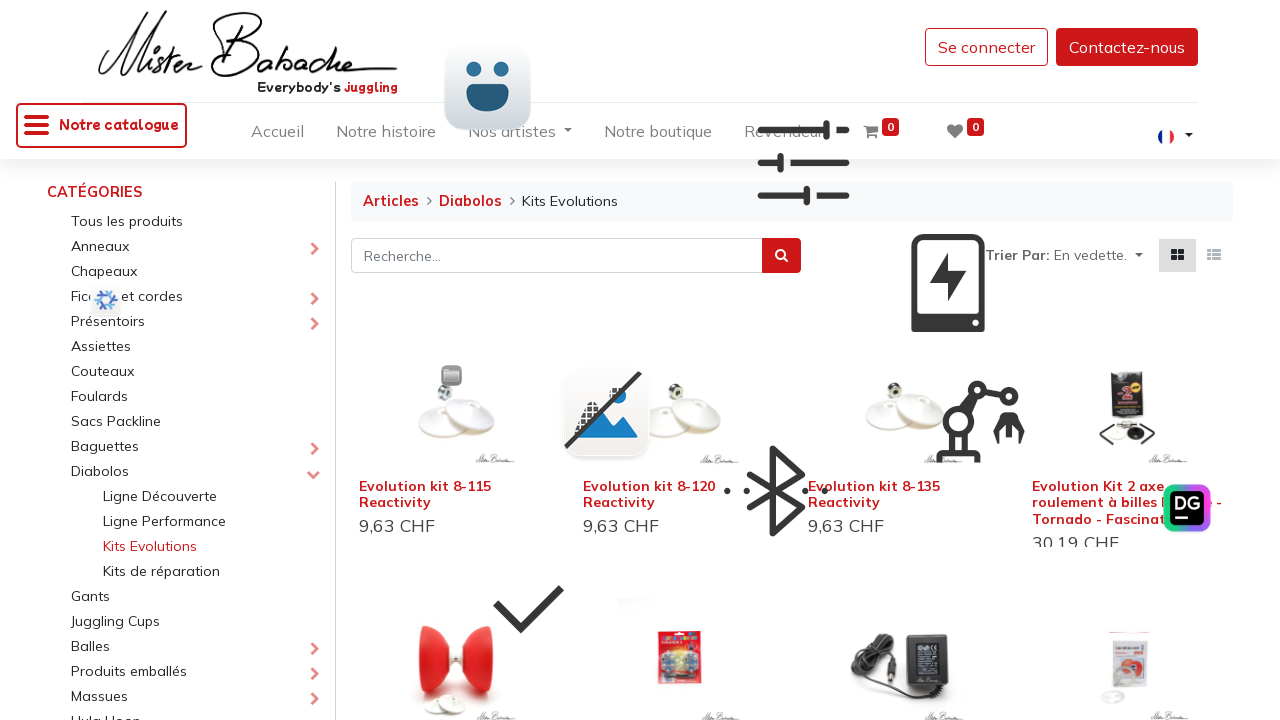 This screenshot has height=720, width=1280. Describe the element at coordinates (528, 610) in the screenshot. I see `mark a task as complete` at that location.